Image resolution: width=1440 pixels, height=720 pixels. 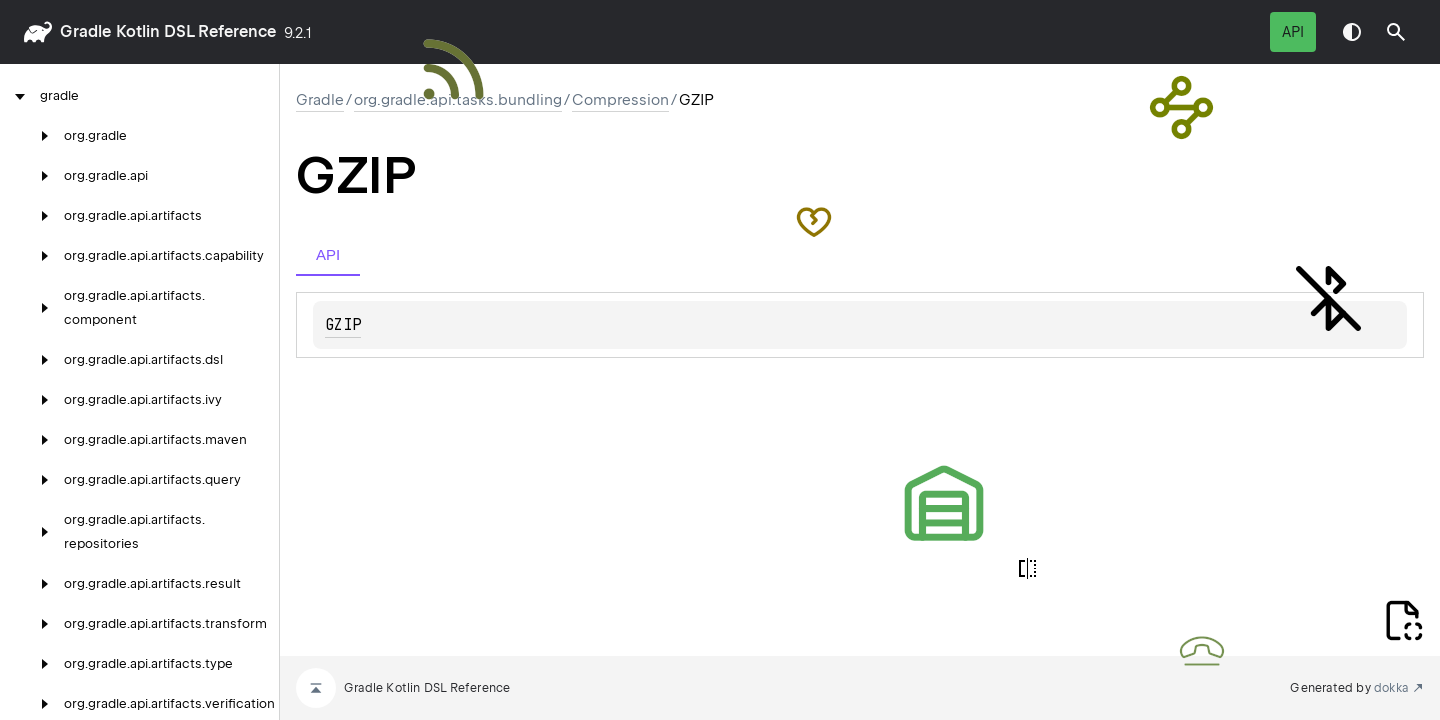 What do you see at coordinates (1328, 298) in the screenshot?
I see `bluetooth is currently disabled` at bounding box center [1328, 298].